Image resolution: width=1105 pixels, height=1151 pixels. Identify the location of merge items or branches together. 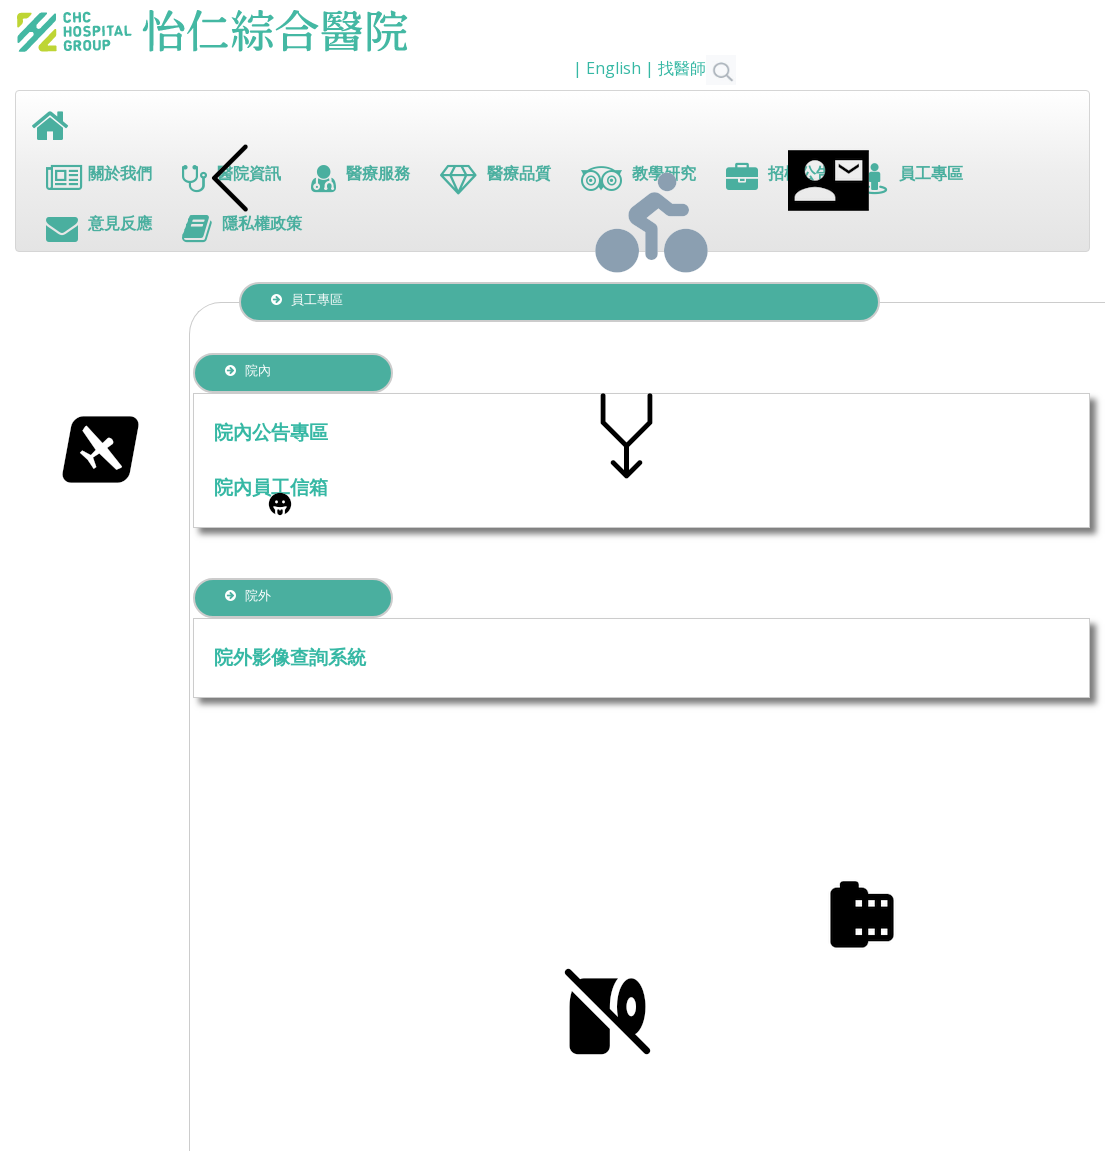
(626, 432).